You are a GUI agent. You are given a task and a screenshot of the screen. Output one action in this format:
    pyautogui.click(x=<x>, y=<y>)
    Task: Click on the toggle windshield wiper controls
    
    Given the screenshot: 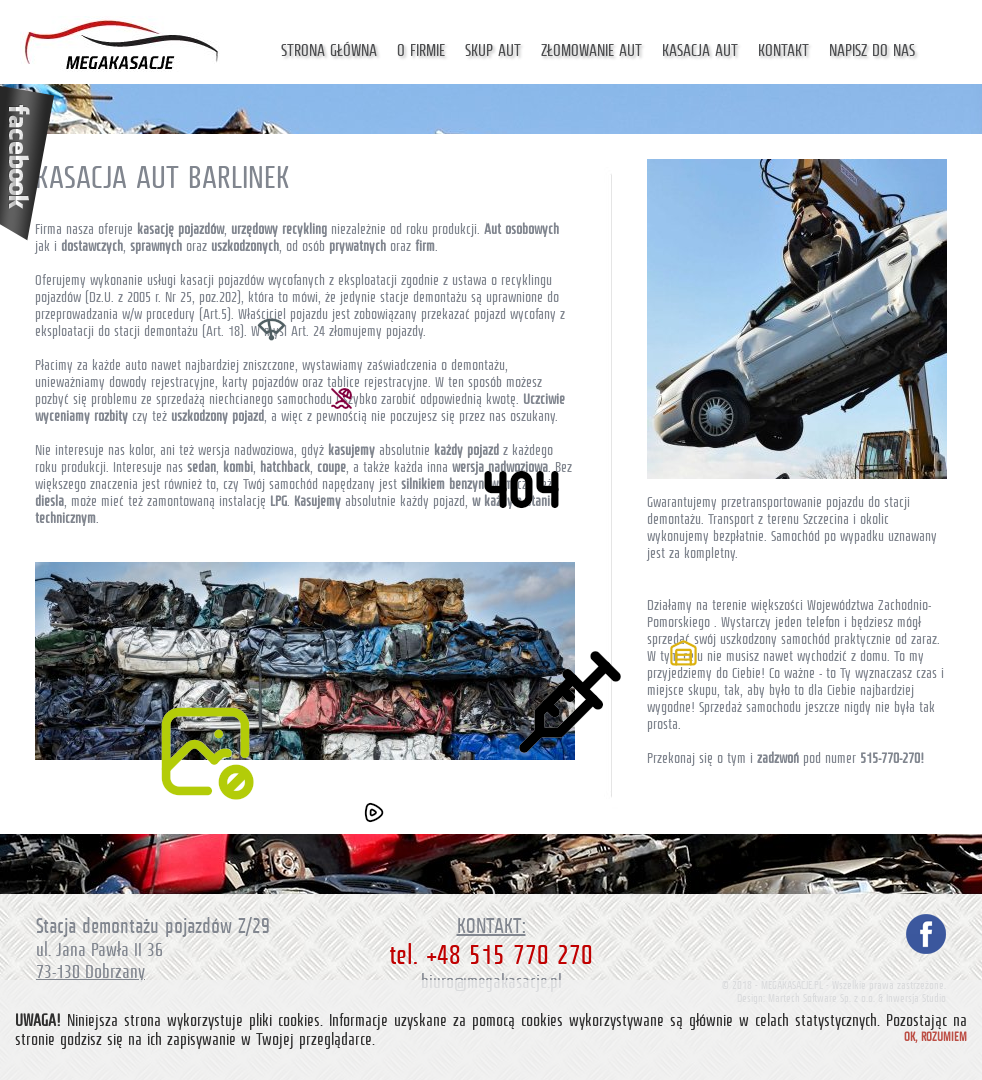 What is the action you would take?
    pyautogui.click(x=271, y=329)
    